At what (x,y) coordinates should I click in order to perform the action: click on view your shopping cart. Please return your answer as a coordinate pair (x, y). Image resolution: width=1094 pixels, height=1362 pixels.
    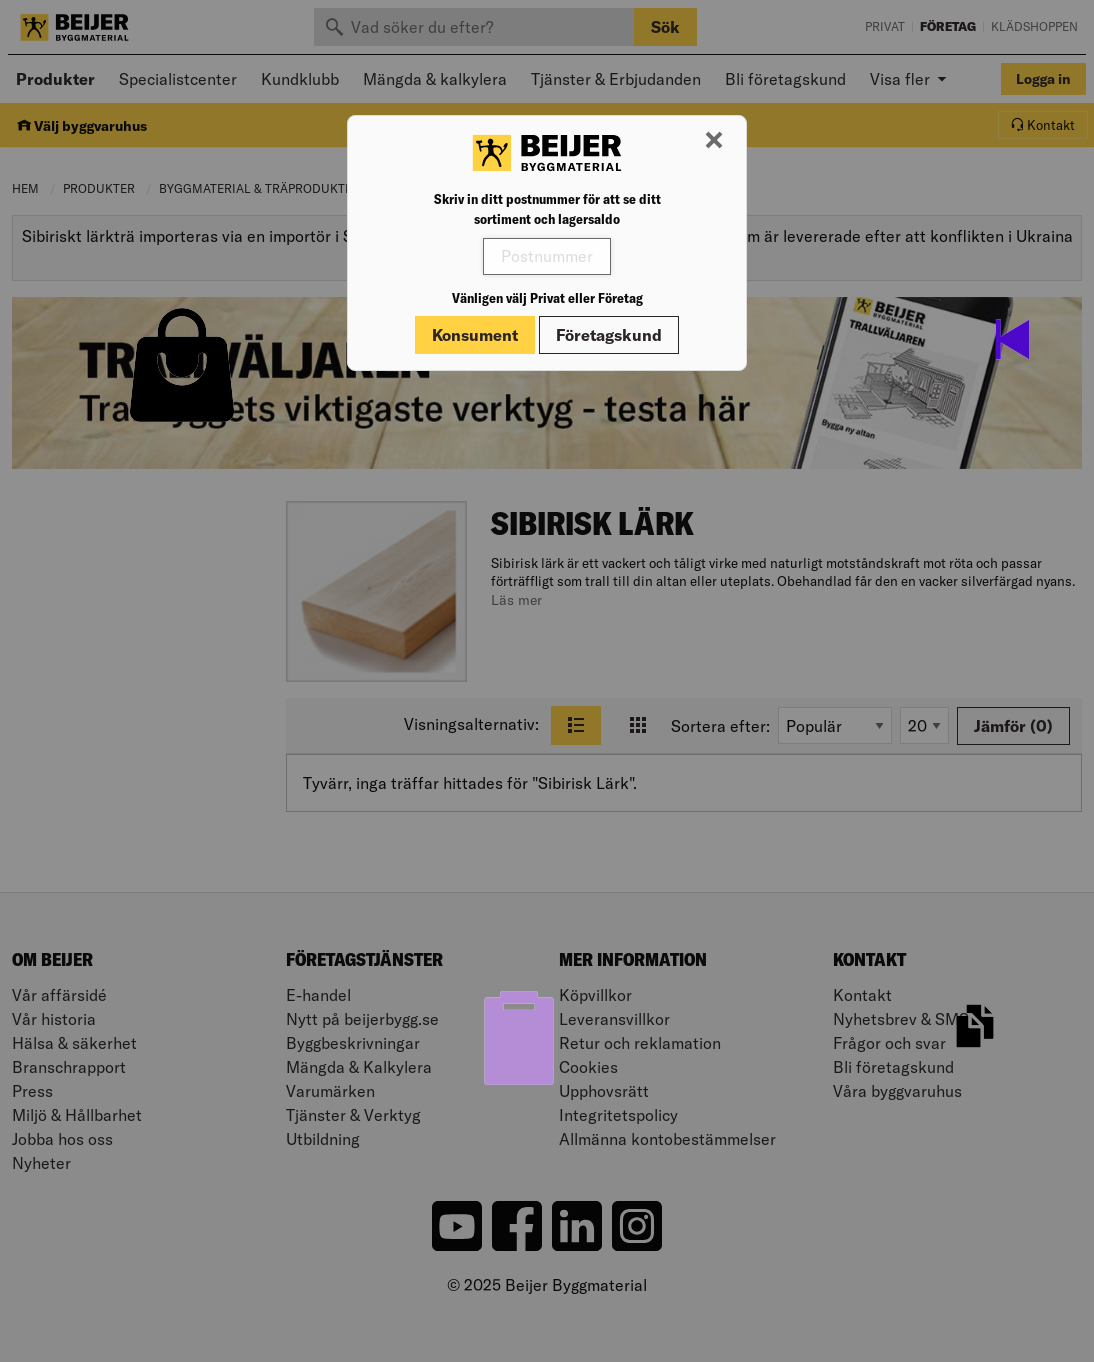
    Looking at the image, I should click on (182, 365).